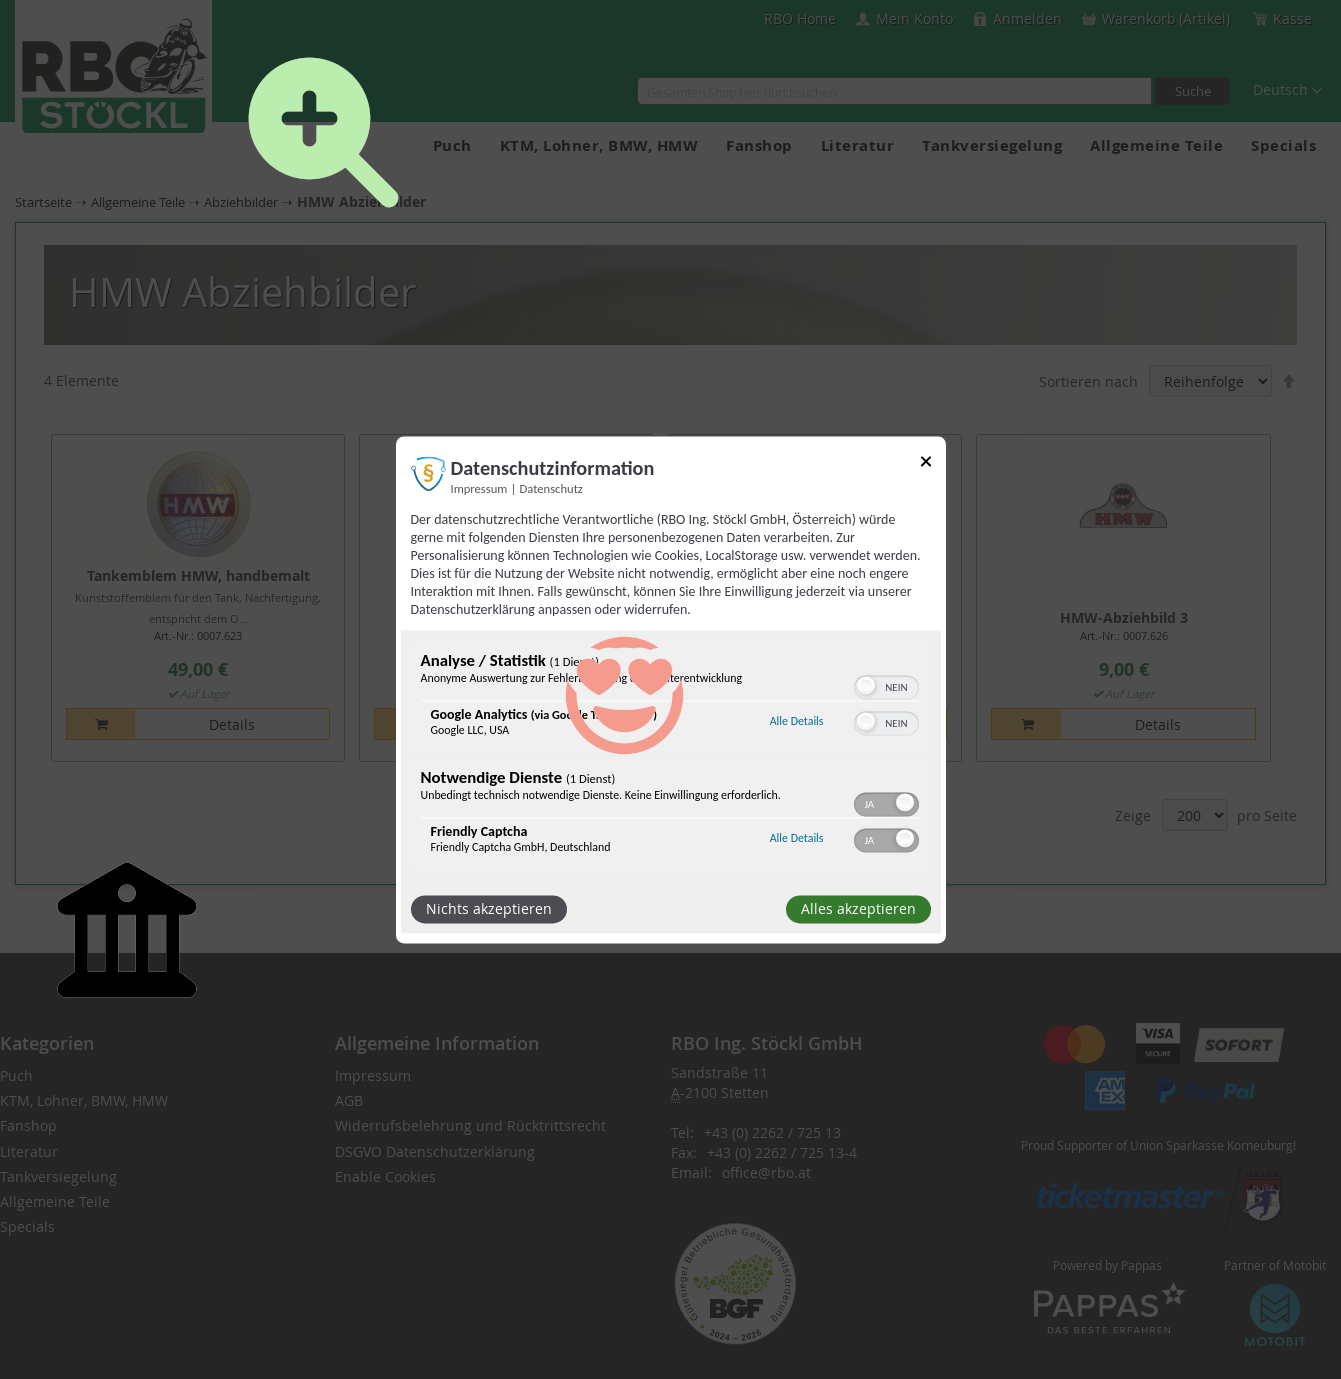 The width and height of the screenshot is (1341, 1379). Describe the element at coordinates (624, 695) in the screenshot. I see `react with love or adoration` at that location.